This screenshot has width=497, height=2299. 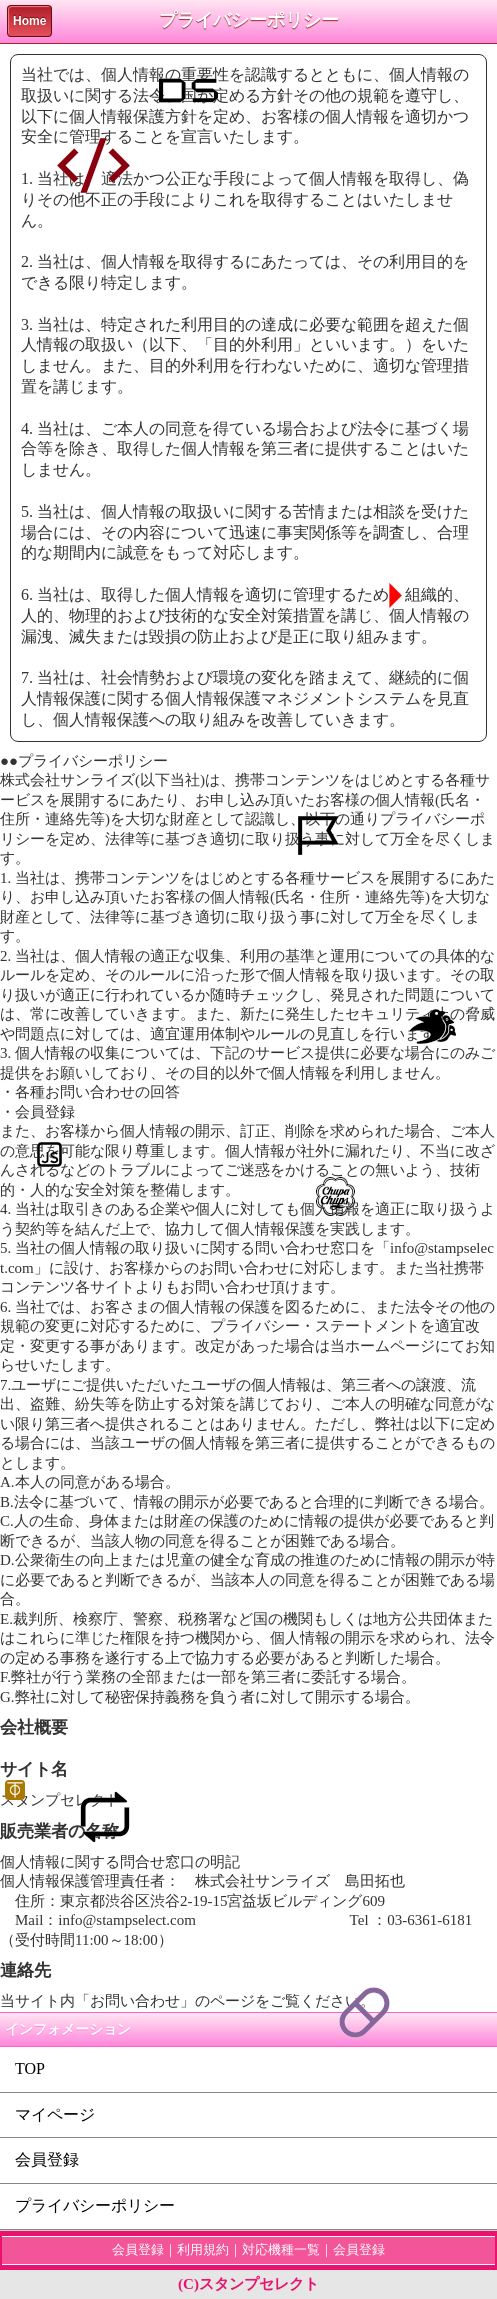 What do you see at coordinates (432, 1026) in the screenshot?
I see `bevy game engine logo` at bounding box center [432, 1026].